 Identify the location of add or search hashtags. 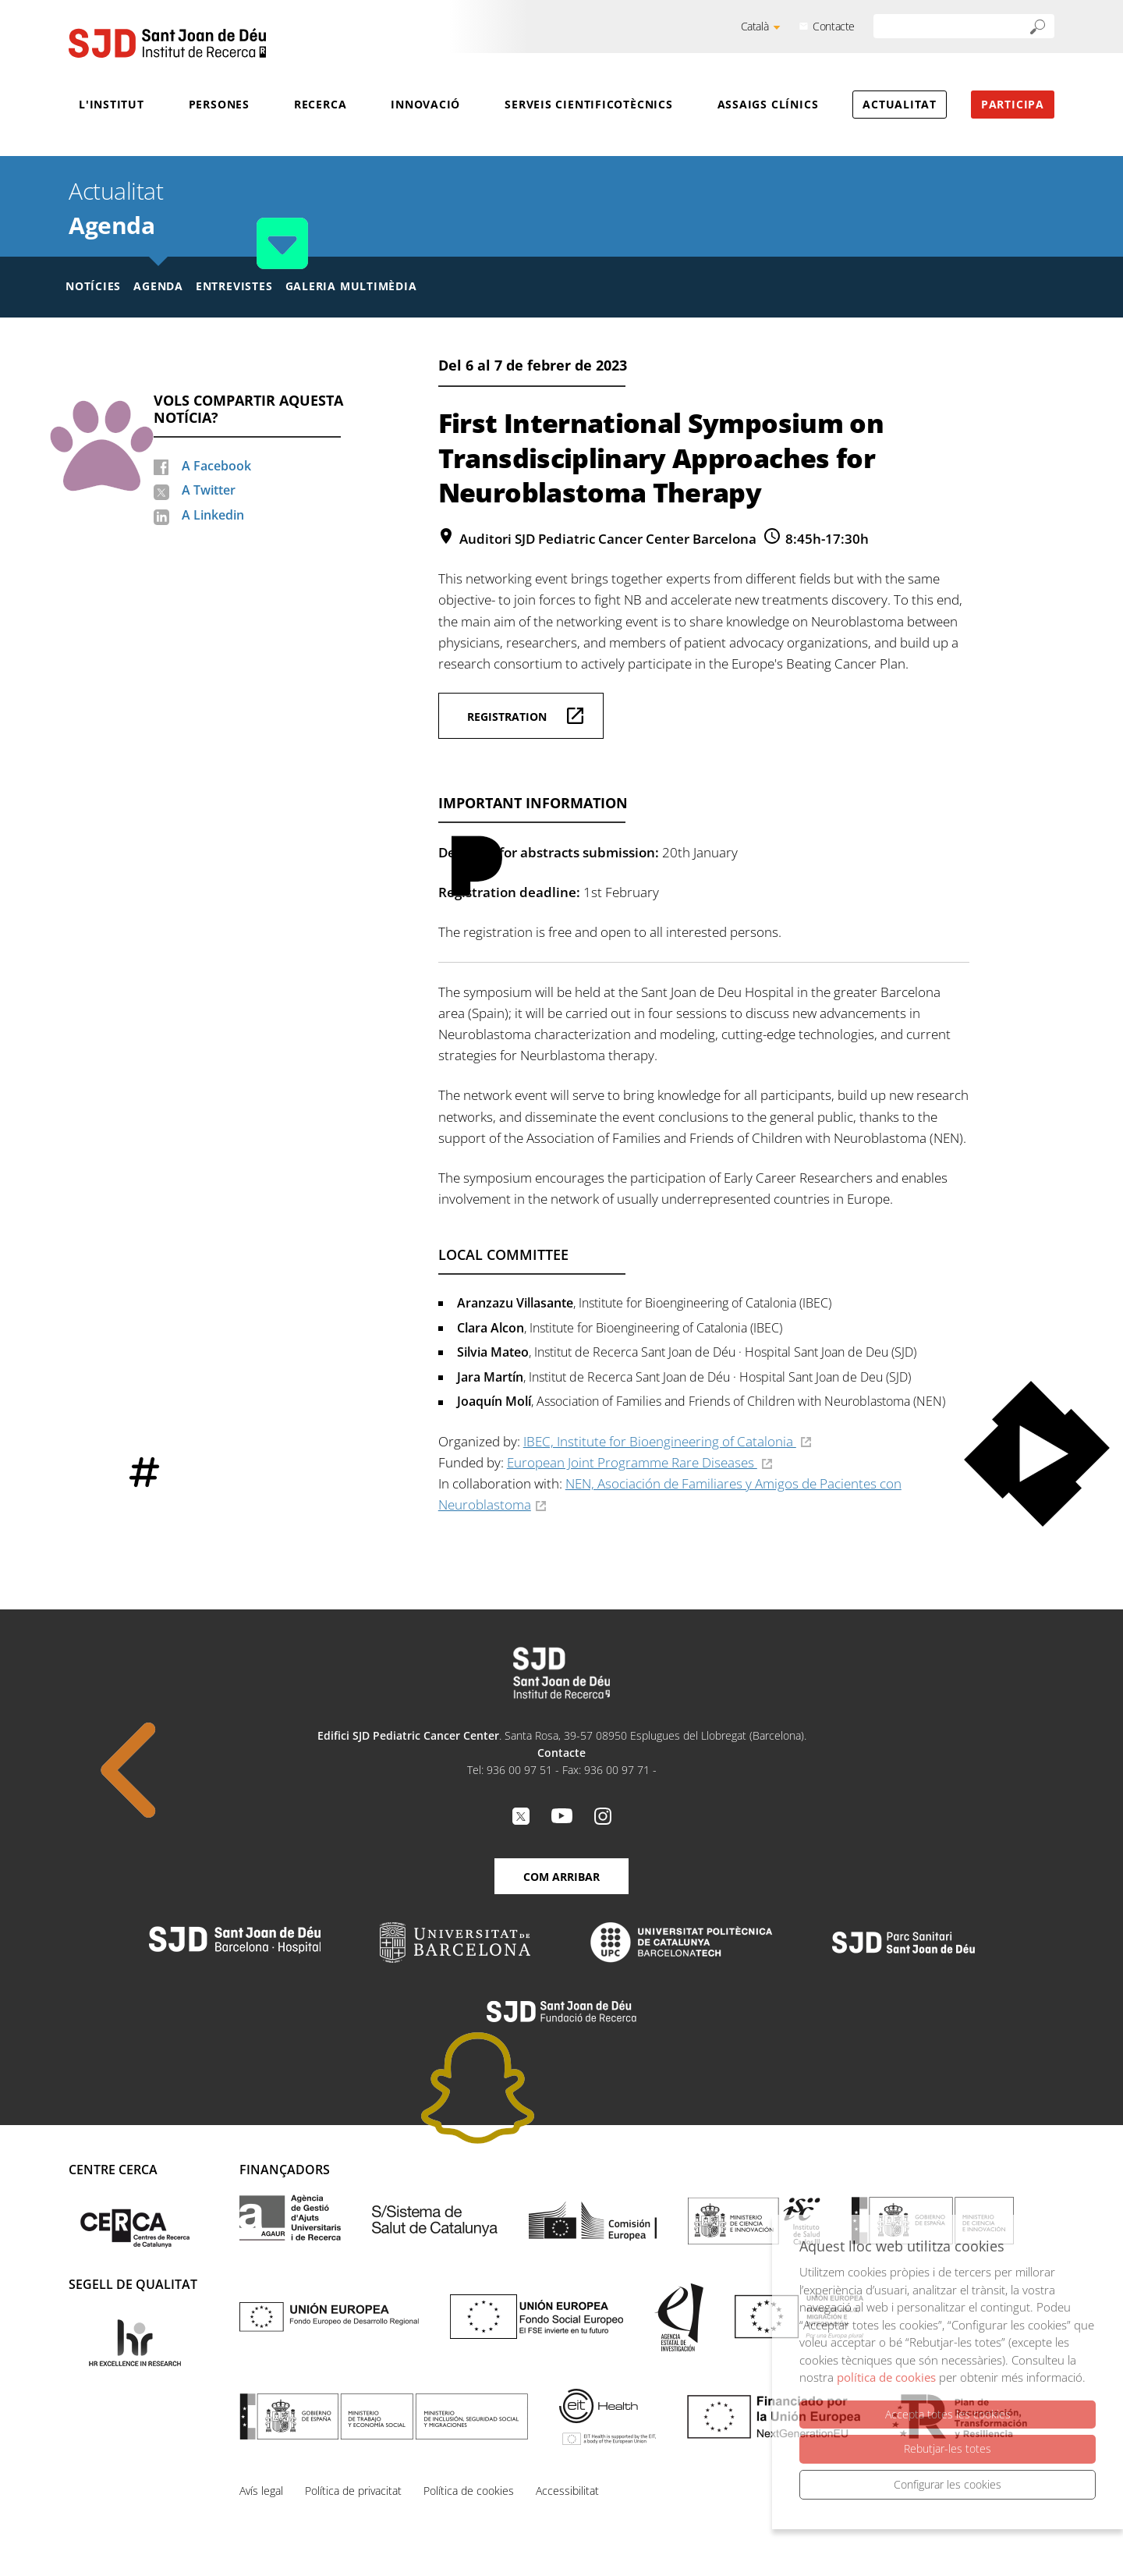
(144, 1472).